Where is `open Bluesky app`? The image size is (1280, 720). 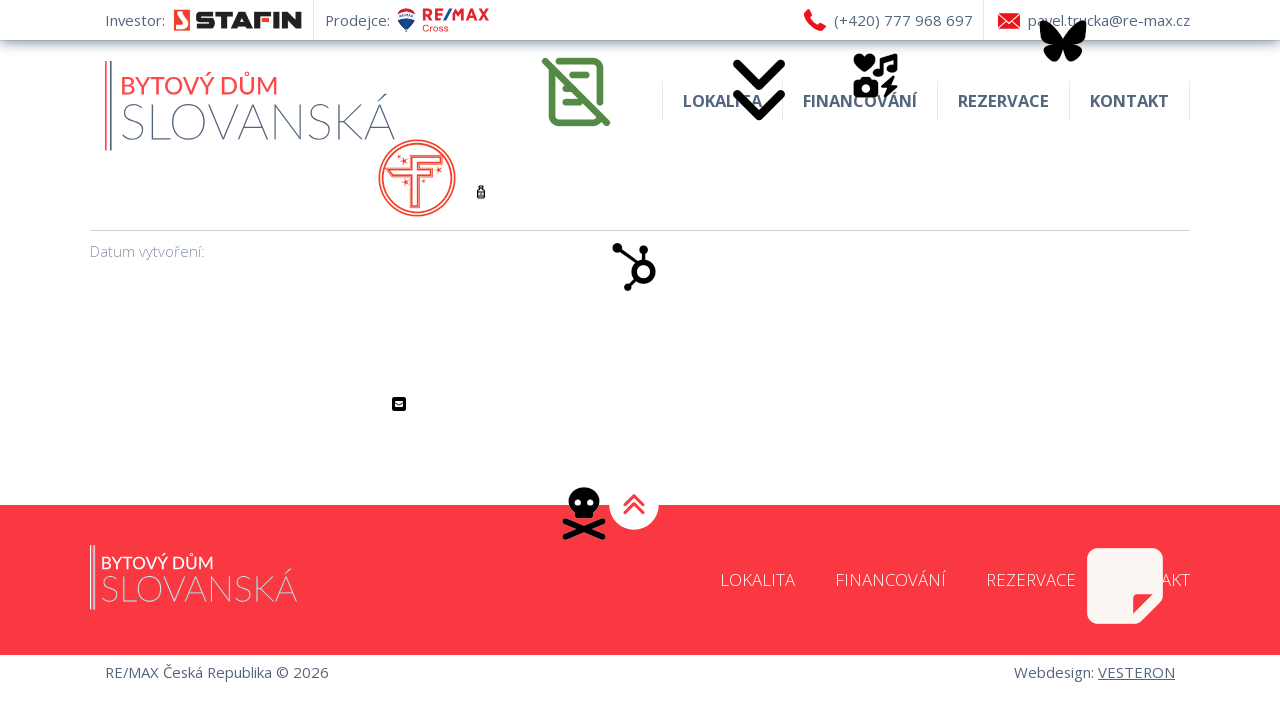
open Bluesky app is located at coordinates (1063, 41).